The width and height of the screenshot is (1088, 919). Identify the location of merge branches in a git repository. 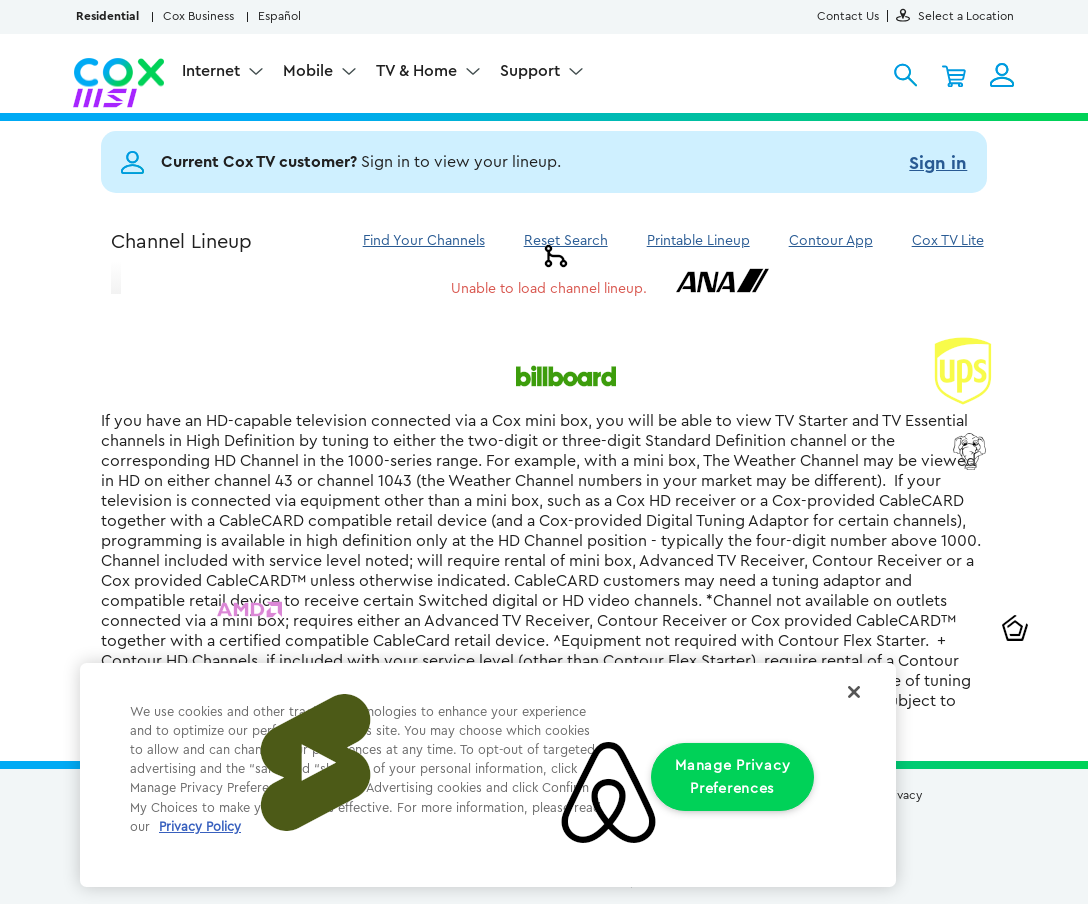
(556, 256).